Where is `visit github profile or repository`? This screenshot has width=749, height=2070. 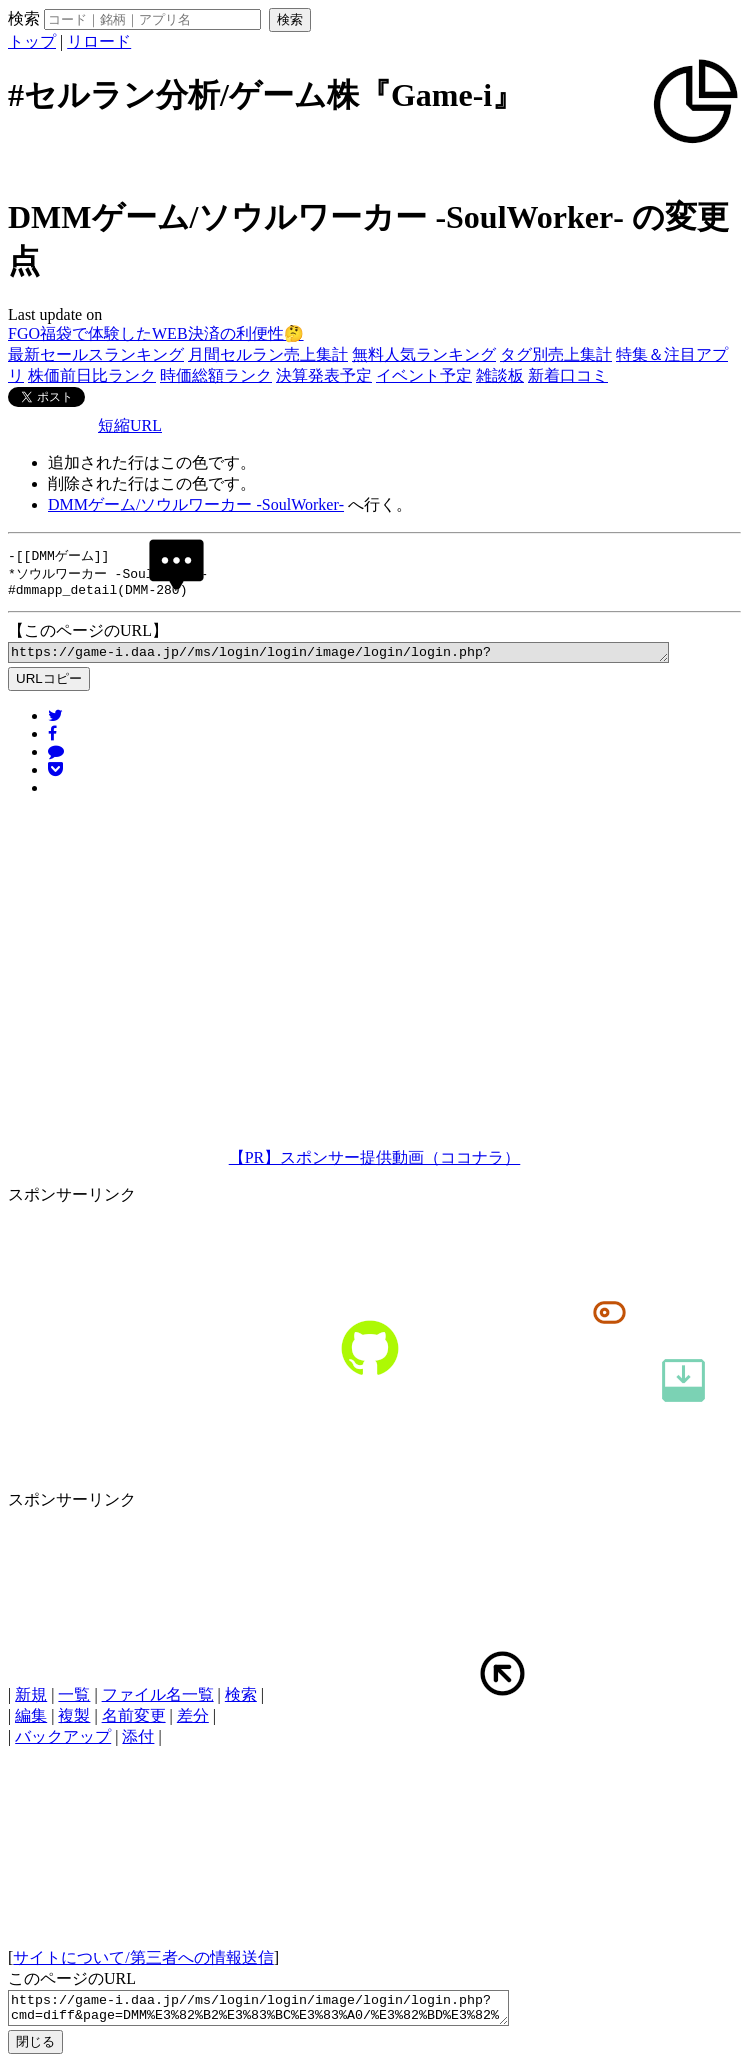
visit github profile or repository is located at coordinates (370, 1349).